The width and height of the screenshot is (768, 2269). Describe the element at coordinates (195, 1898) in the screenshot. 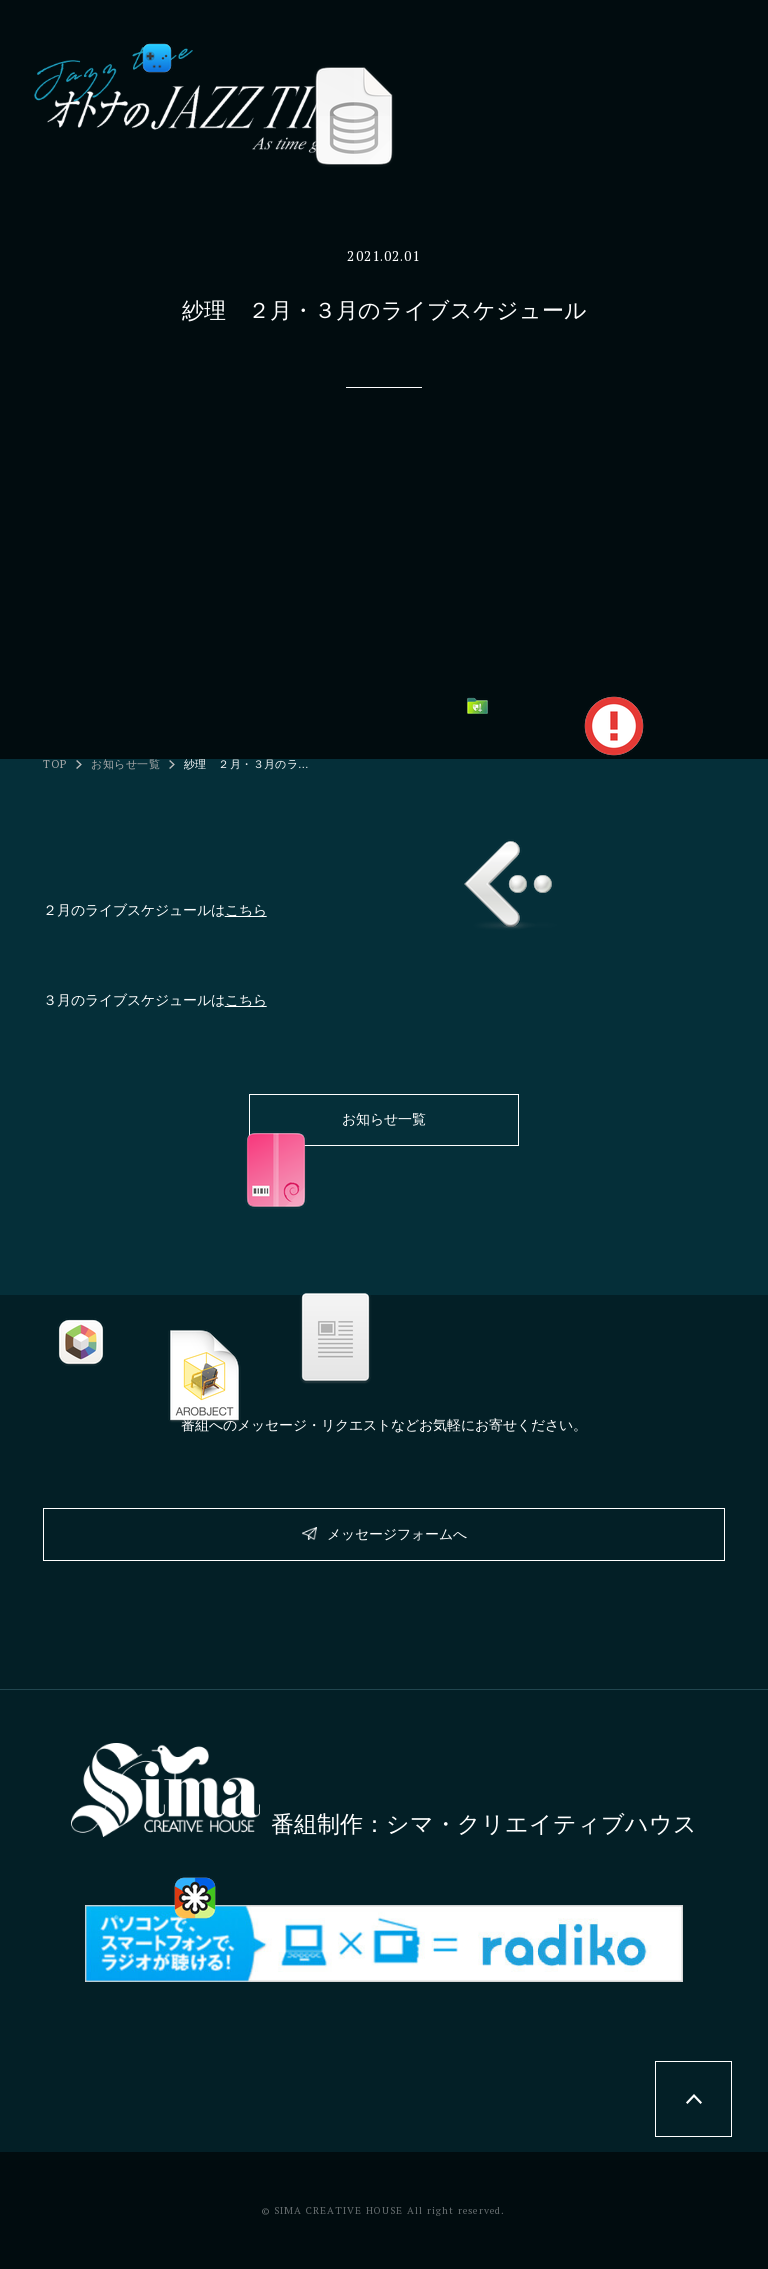

I see `open Boxy SVG vector graphics editor` at that location.